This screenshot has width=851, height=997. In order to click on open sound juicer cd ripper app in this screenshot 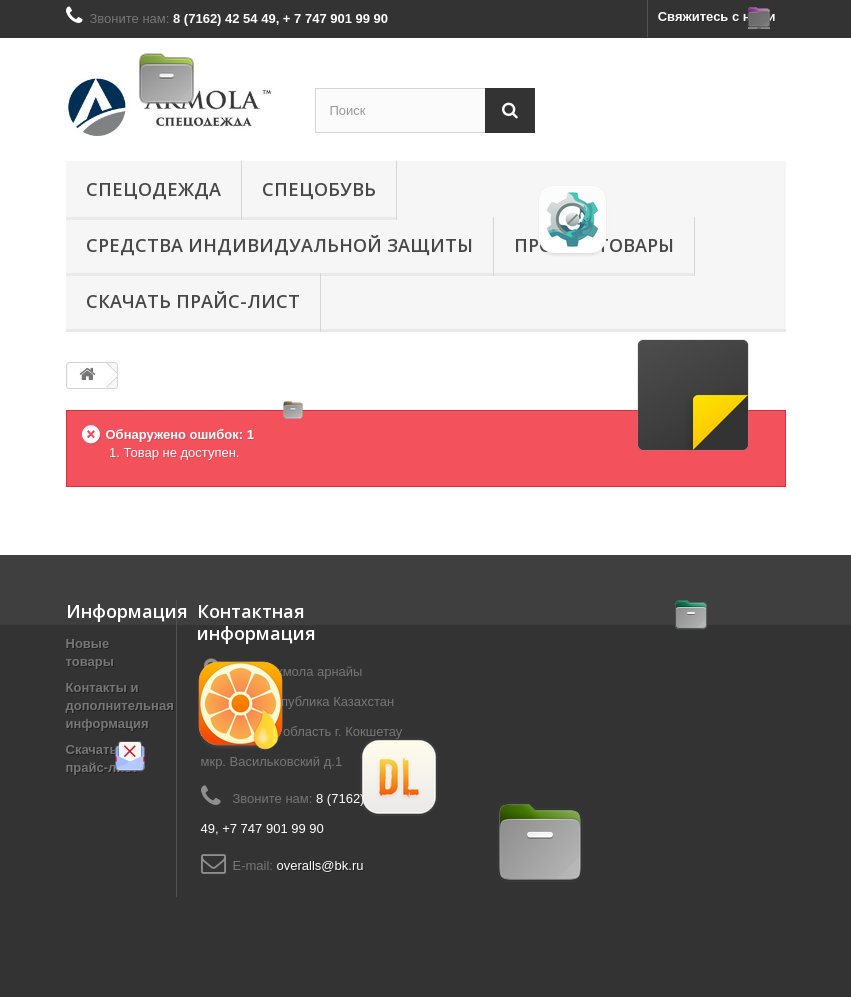, I will do `click(240, 703)`.